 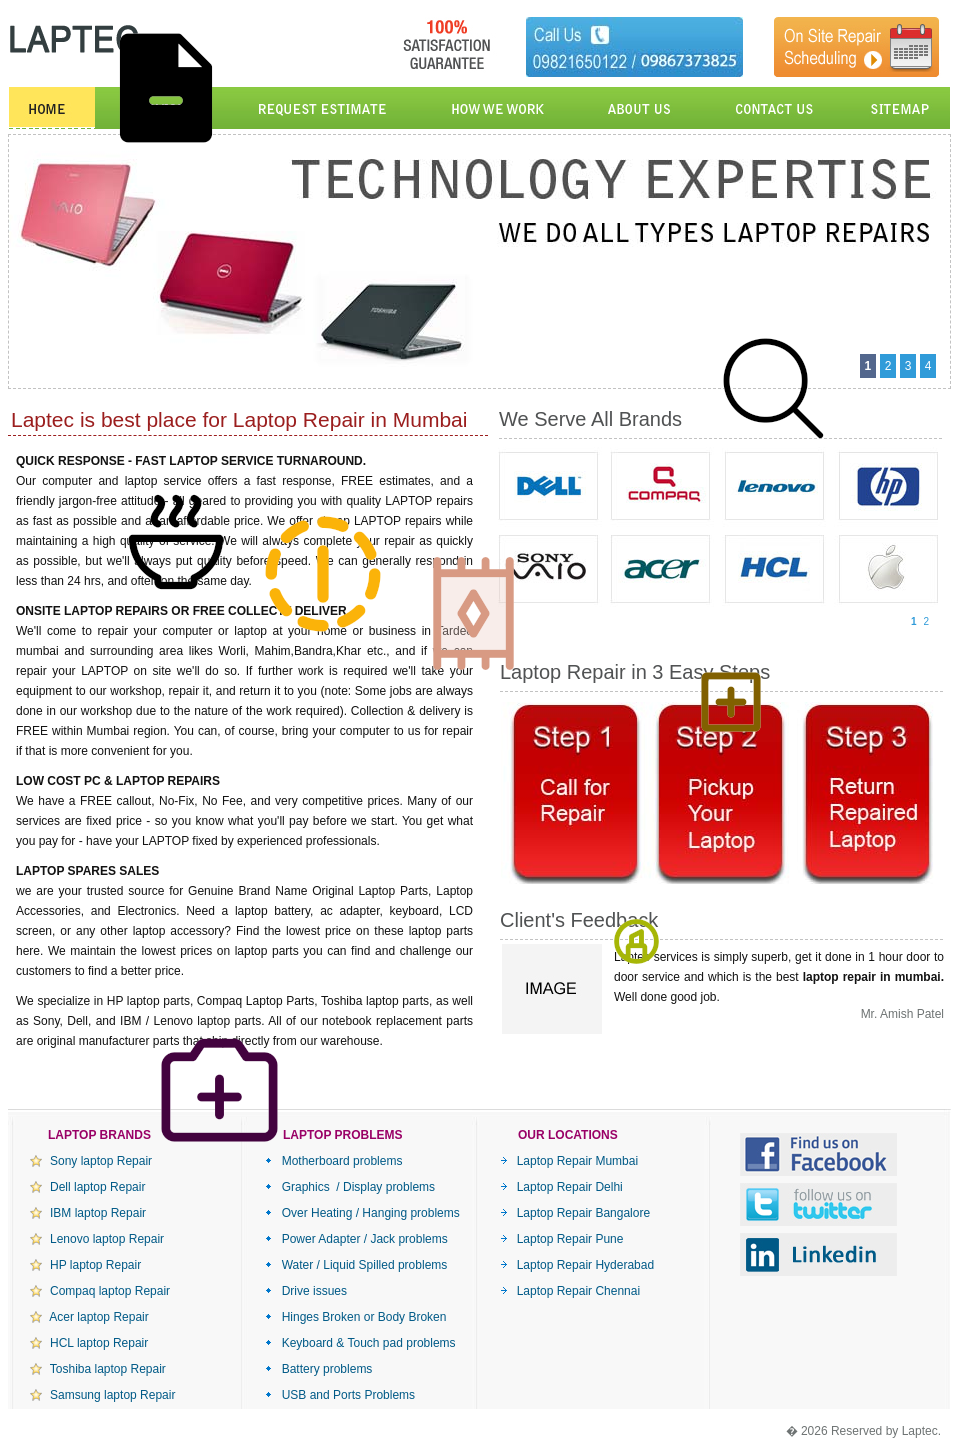 I want to click on search for content or items, so click(x=773, y=388).